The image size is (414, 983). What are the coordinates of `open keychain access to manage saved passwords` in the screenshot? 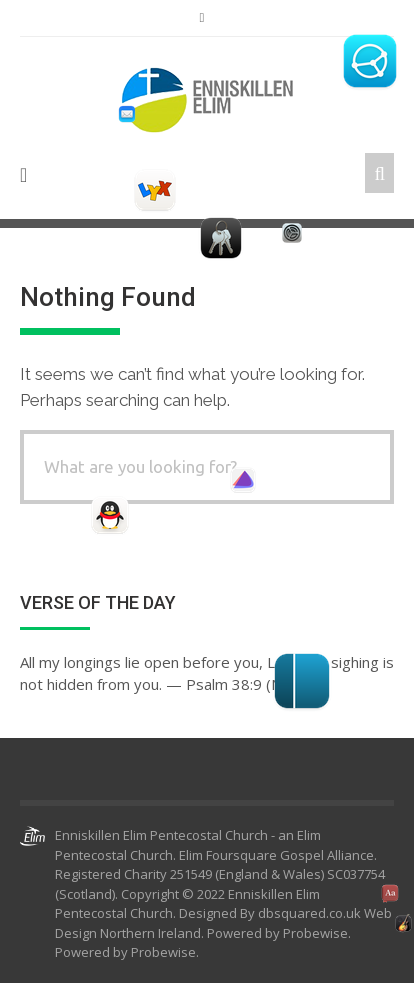 It's located at (221, 238).